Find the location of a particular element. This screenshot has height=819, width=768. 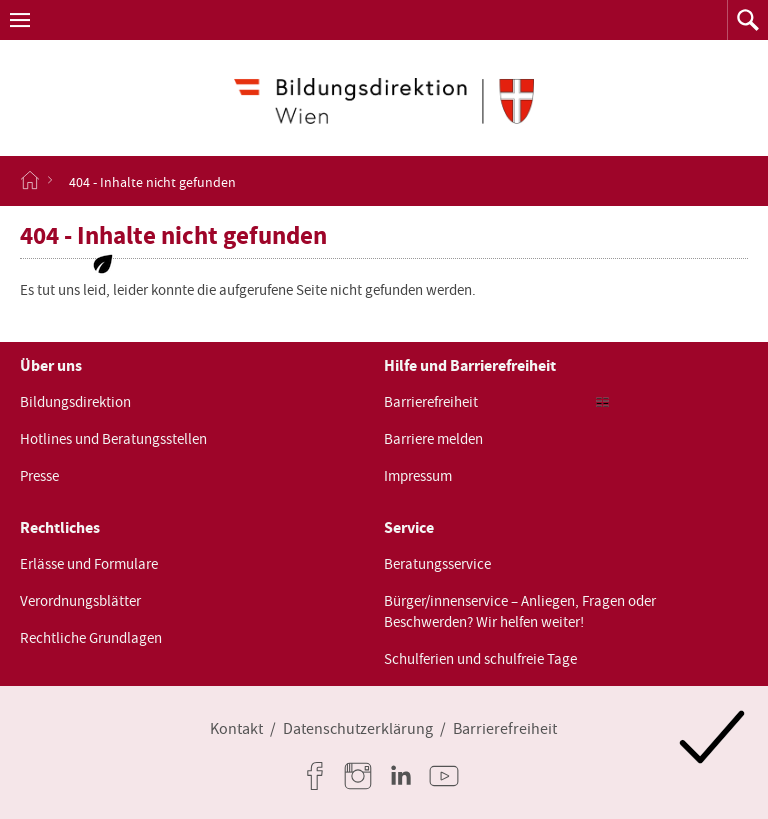

indicates eco-friendly or sustainable mode is located at coordinates (103, 264).